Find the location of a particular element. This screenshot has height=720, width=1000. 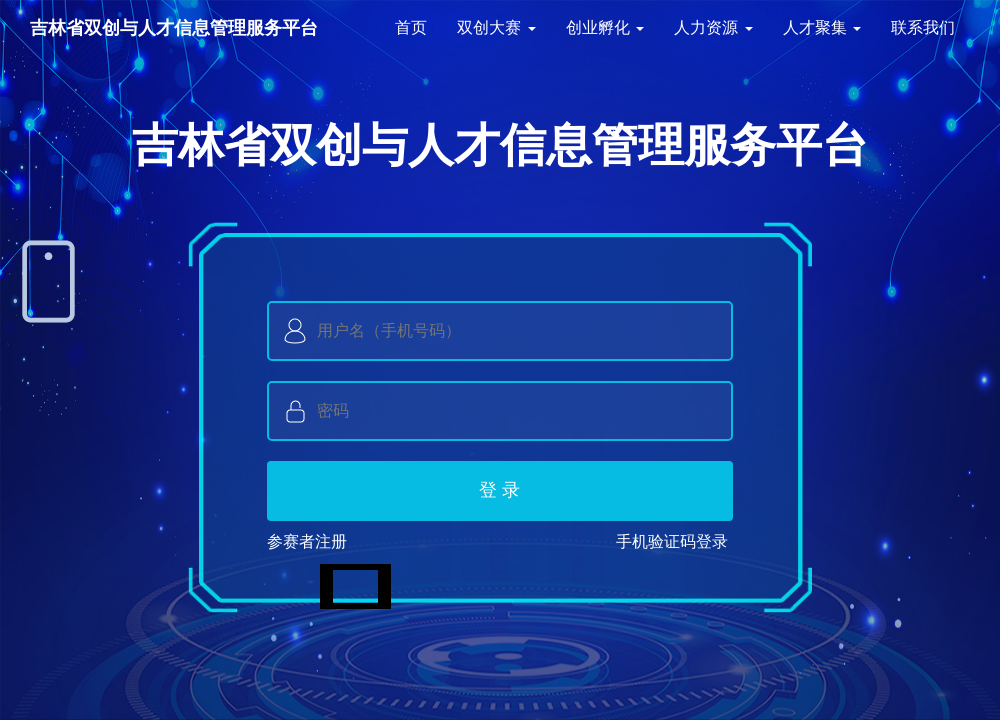

switch device to landscape orientation is located at coordinates (355, 586).